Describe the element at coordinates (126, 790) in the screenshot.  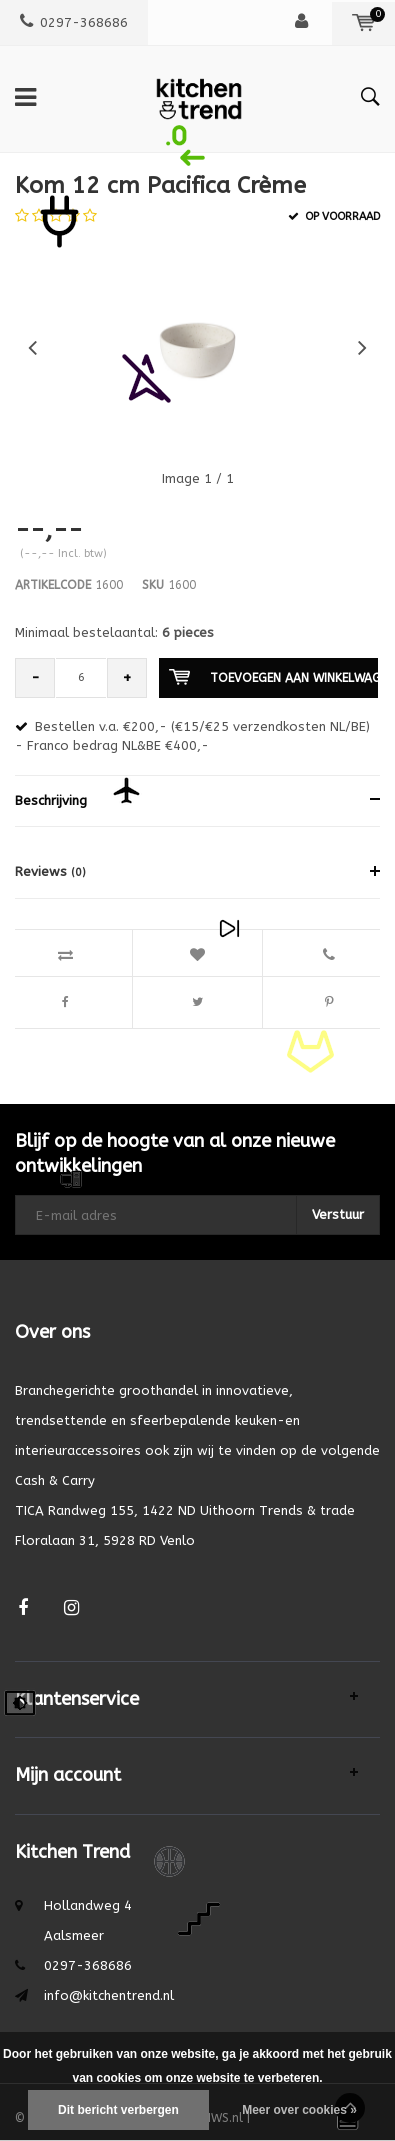
I see `enable airplane mode` at that location.